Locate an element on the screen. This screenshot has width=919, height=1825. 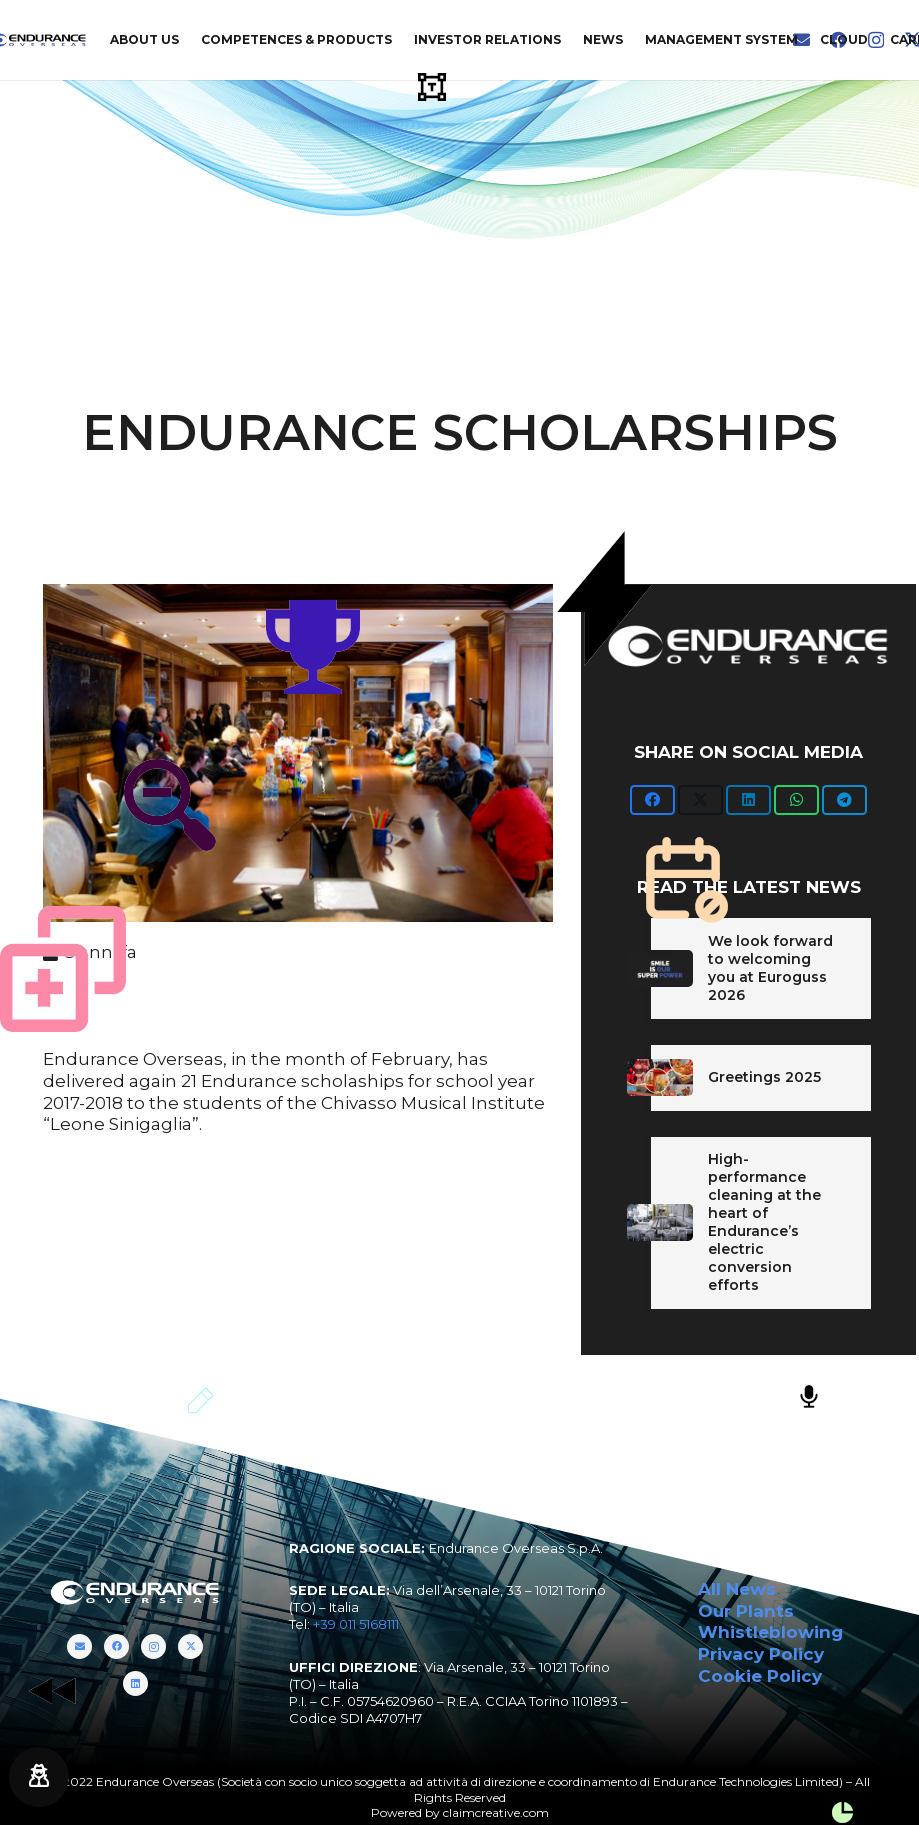
zoom out to see more content is located at coordinates (171, 806).